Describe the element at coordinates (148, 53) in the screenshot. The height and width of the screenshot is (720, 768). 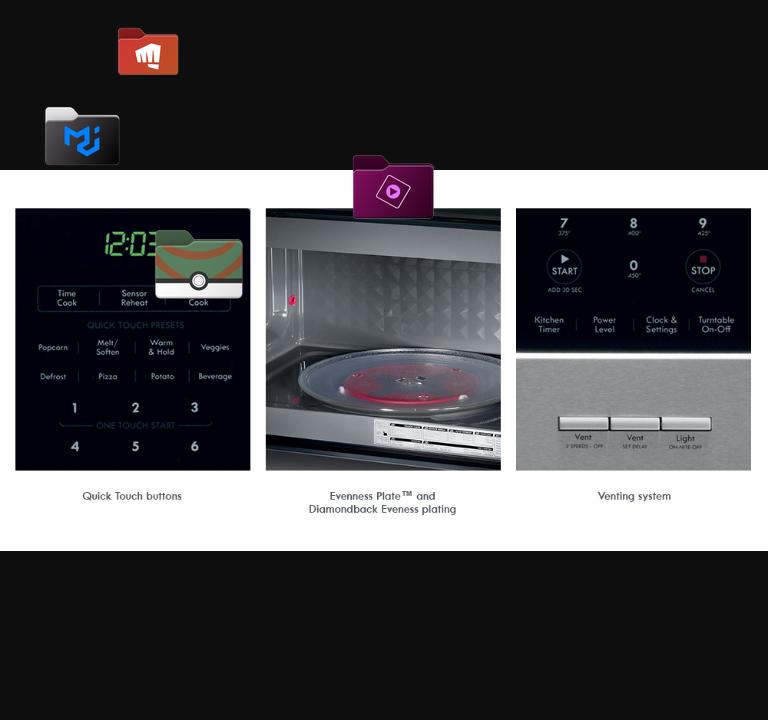
I see `open riot games folder` at that location.